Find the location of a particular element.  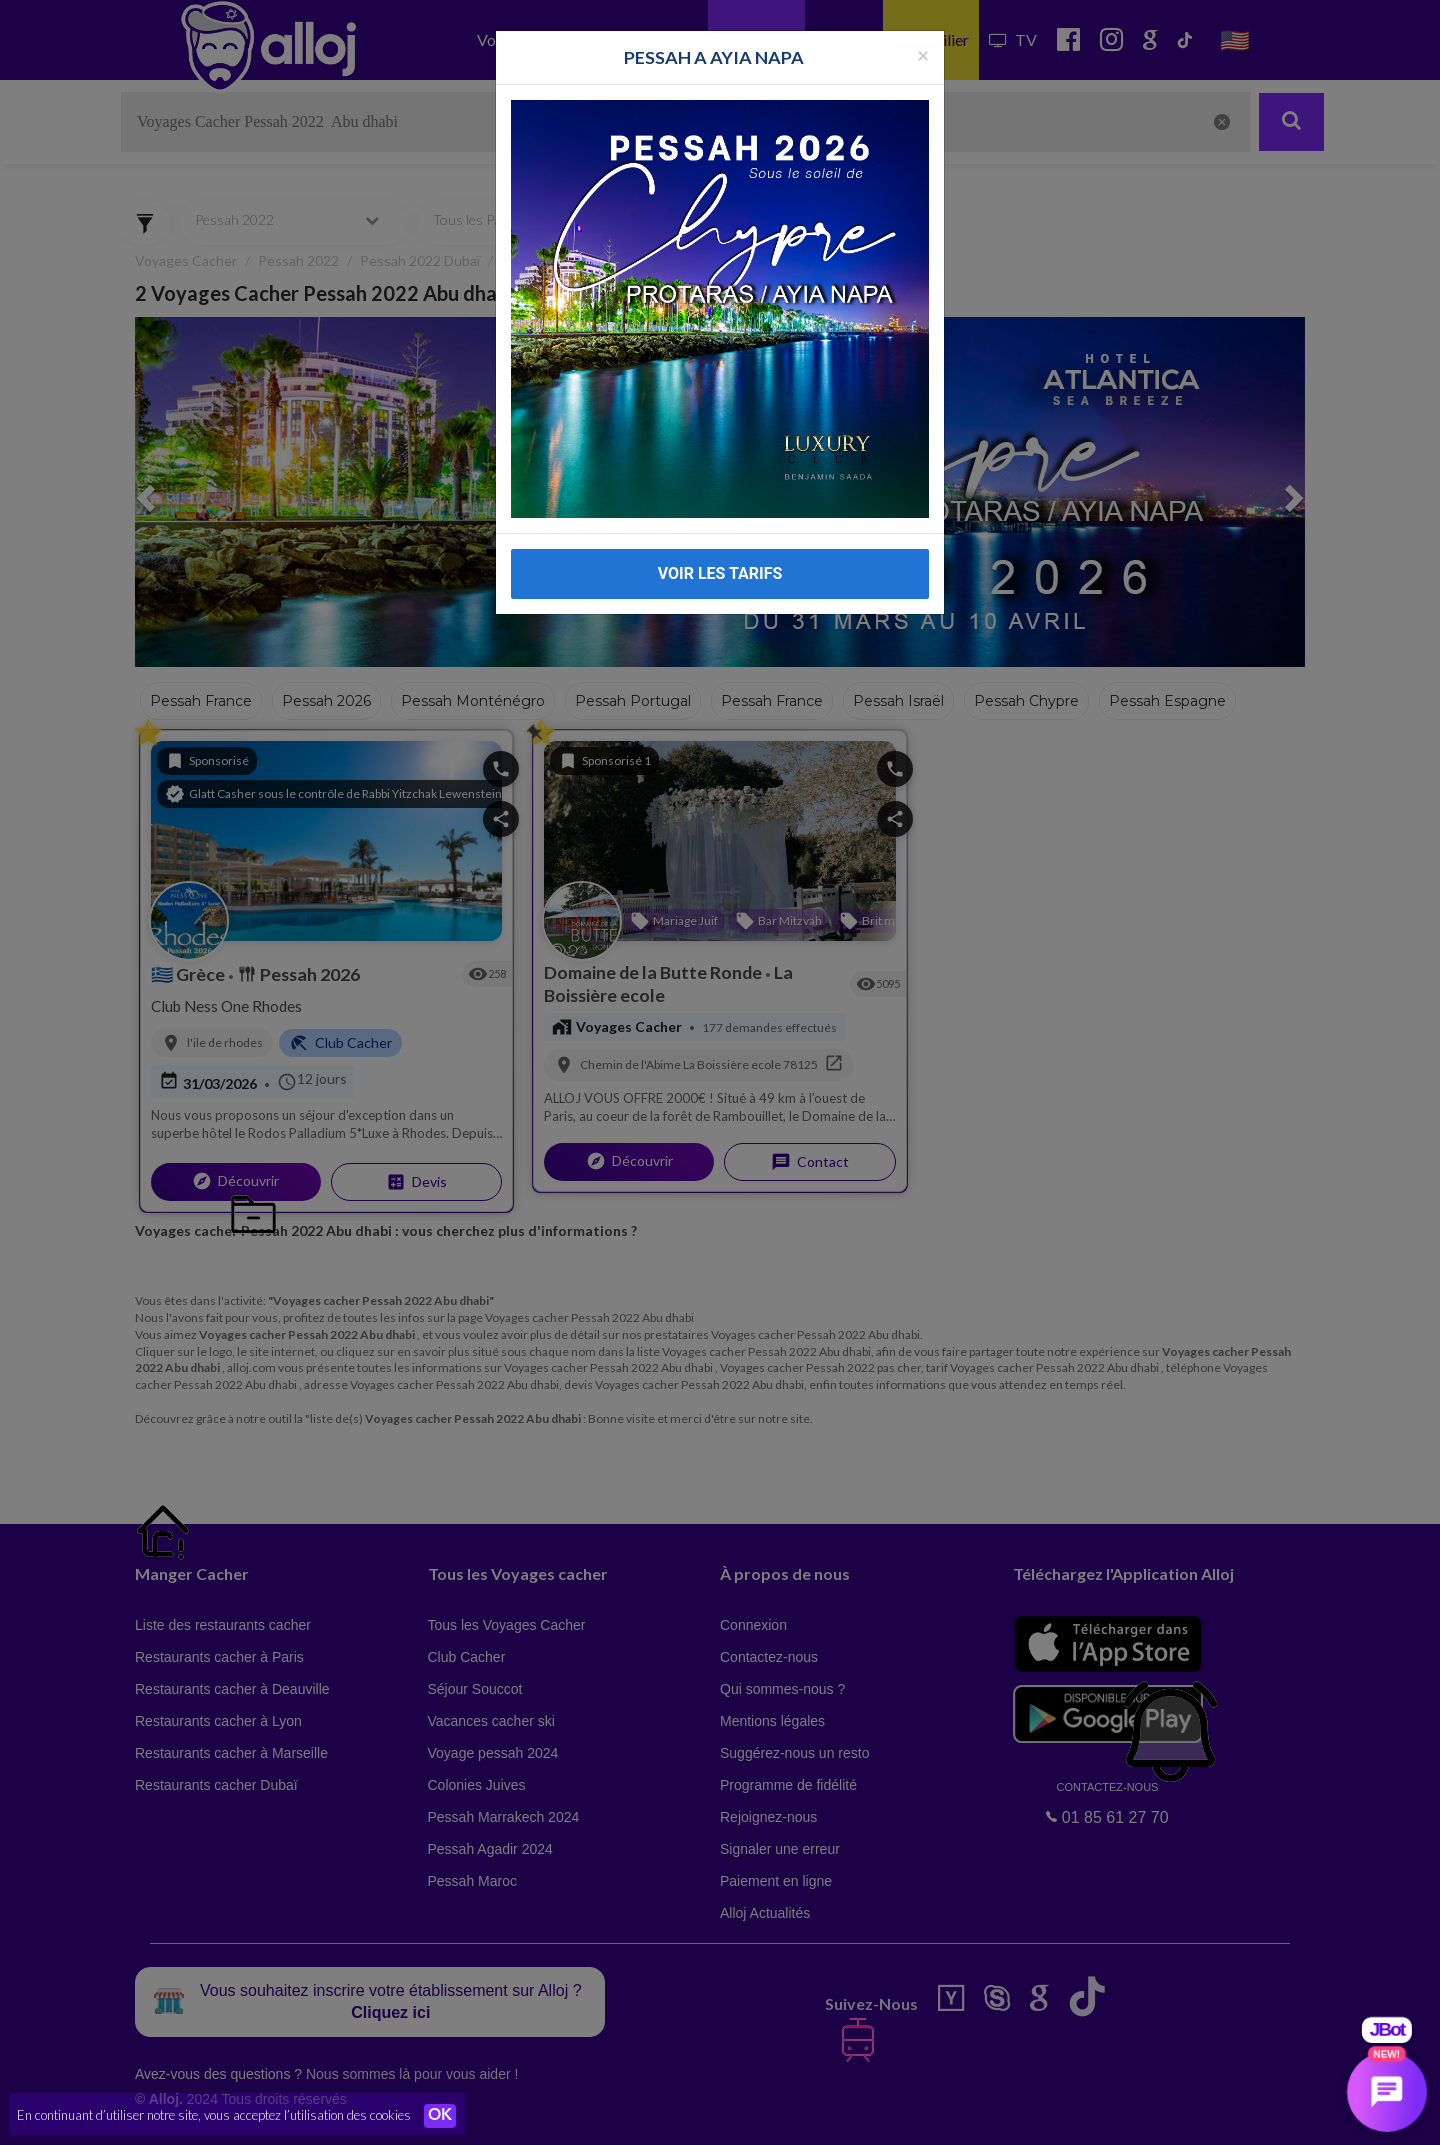

remove a file or item from this folder is located at coordinates (253, 1214).